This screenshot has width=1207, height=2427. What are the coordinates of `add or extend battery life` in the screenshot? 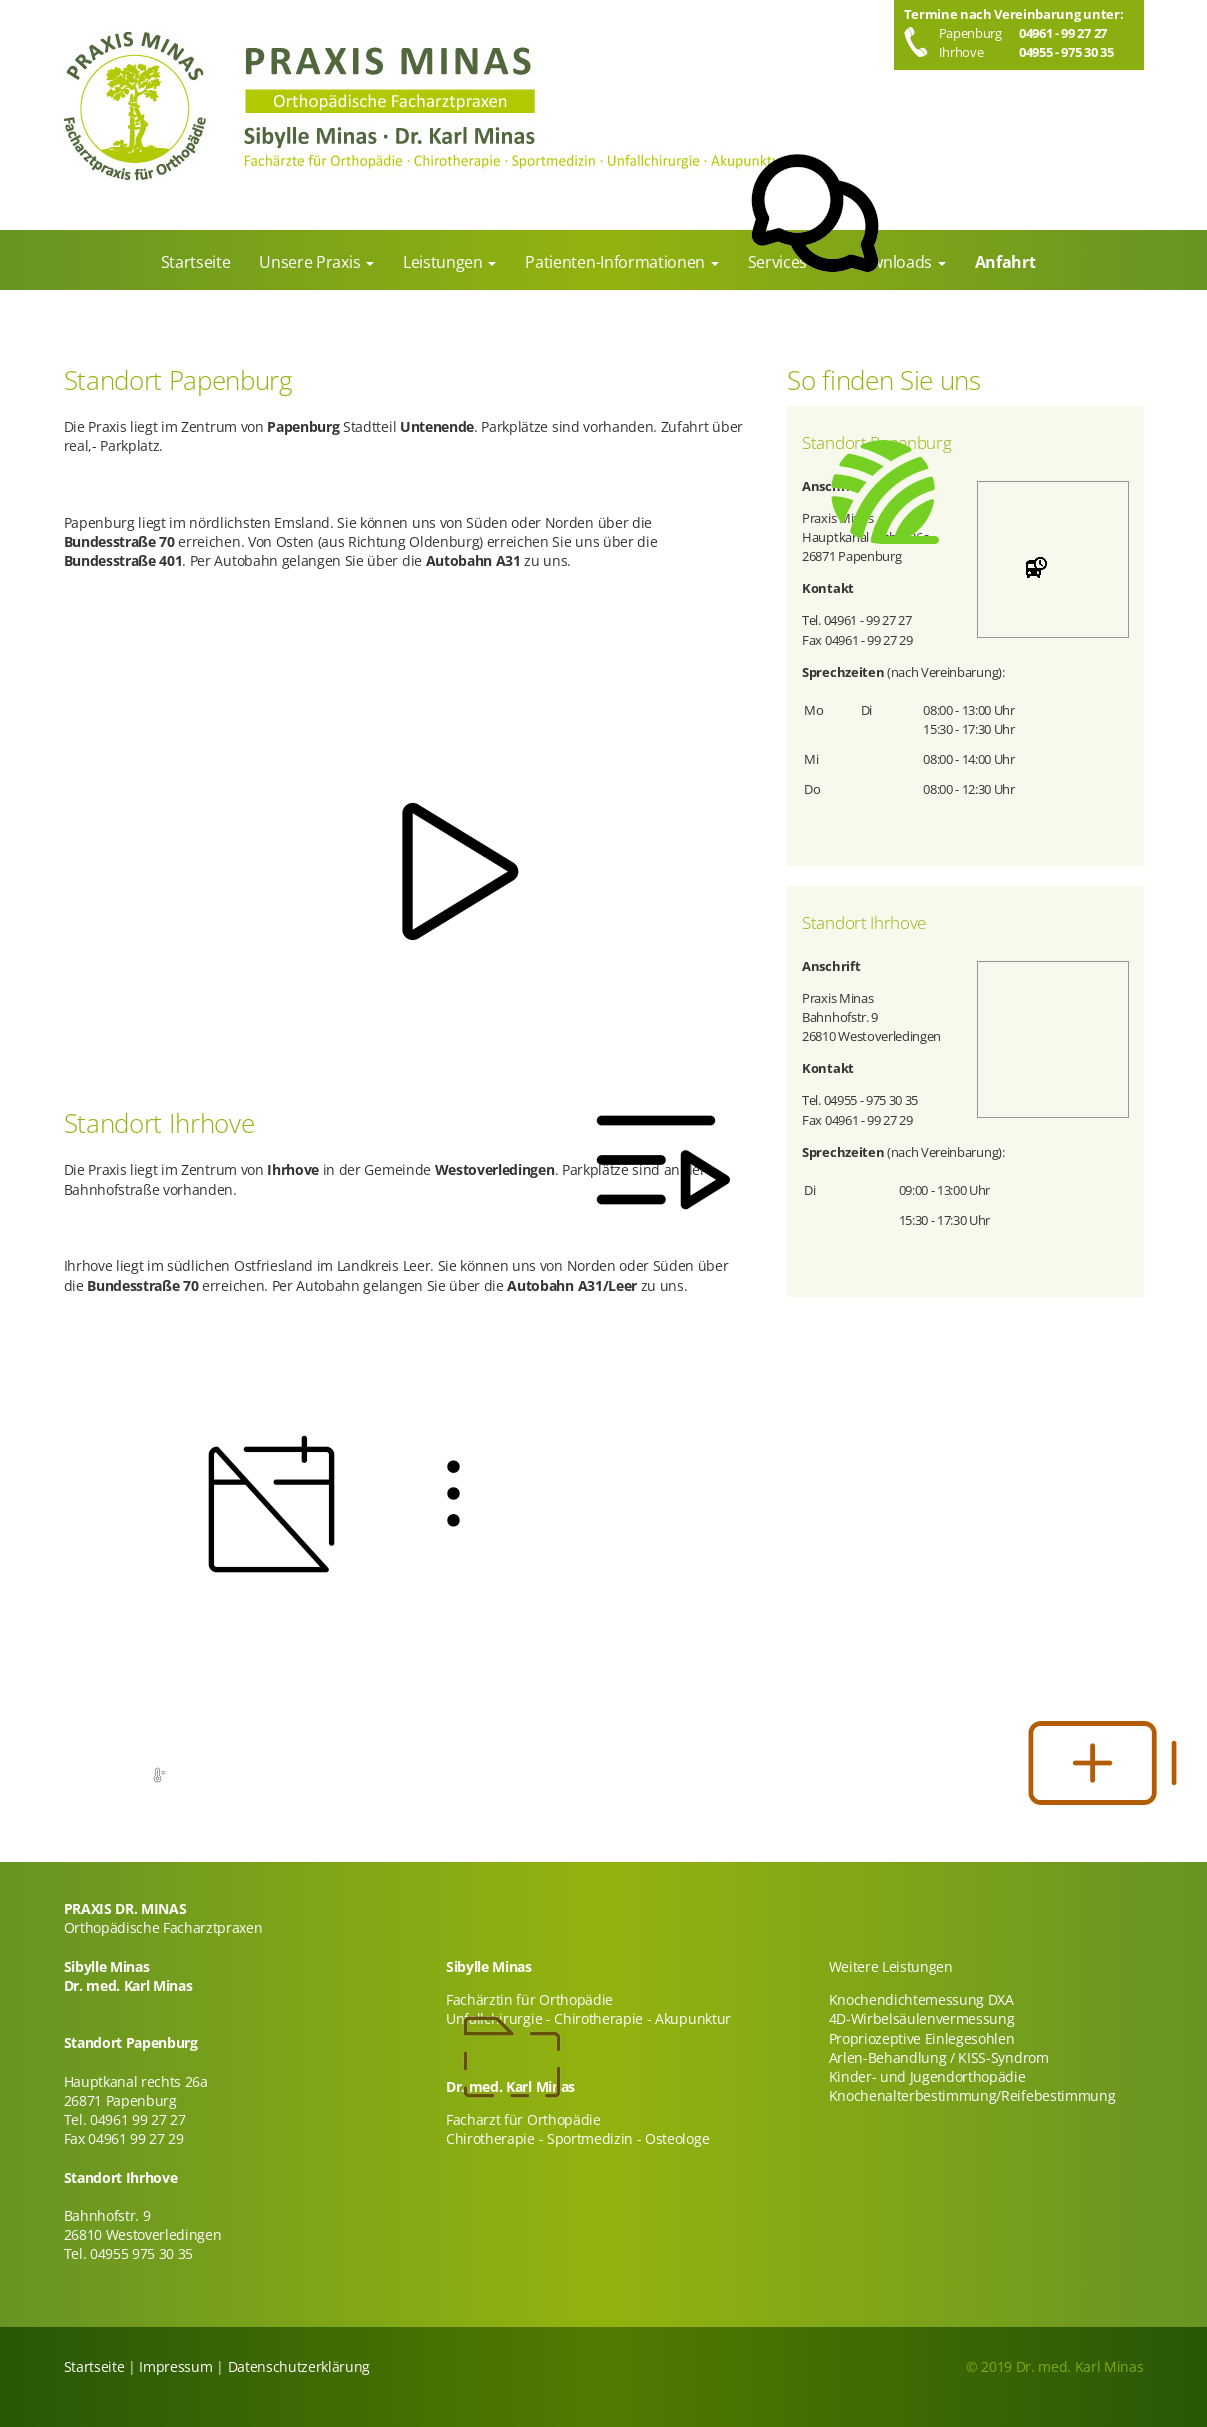 It's located at (1100, 1763).